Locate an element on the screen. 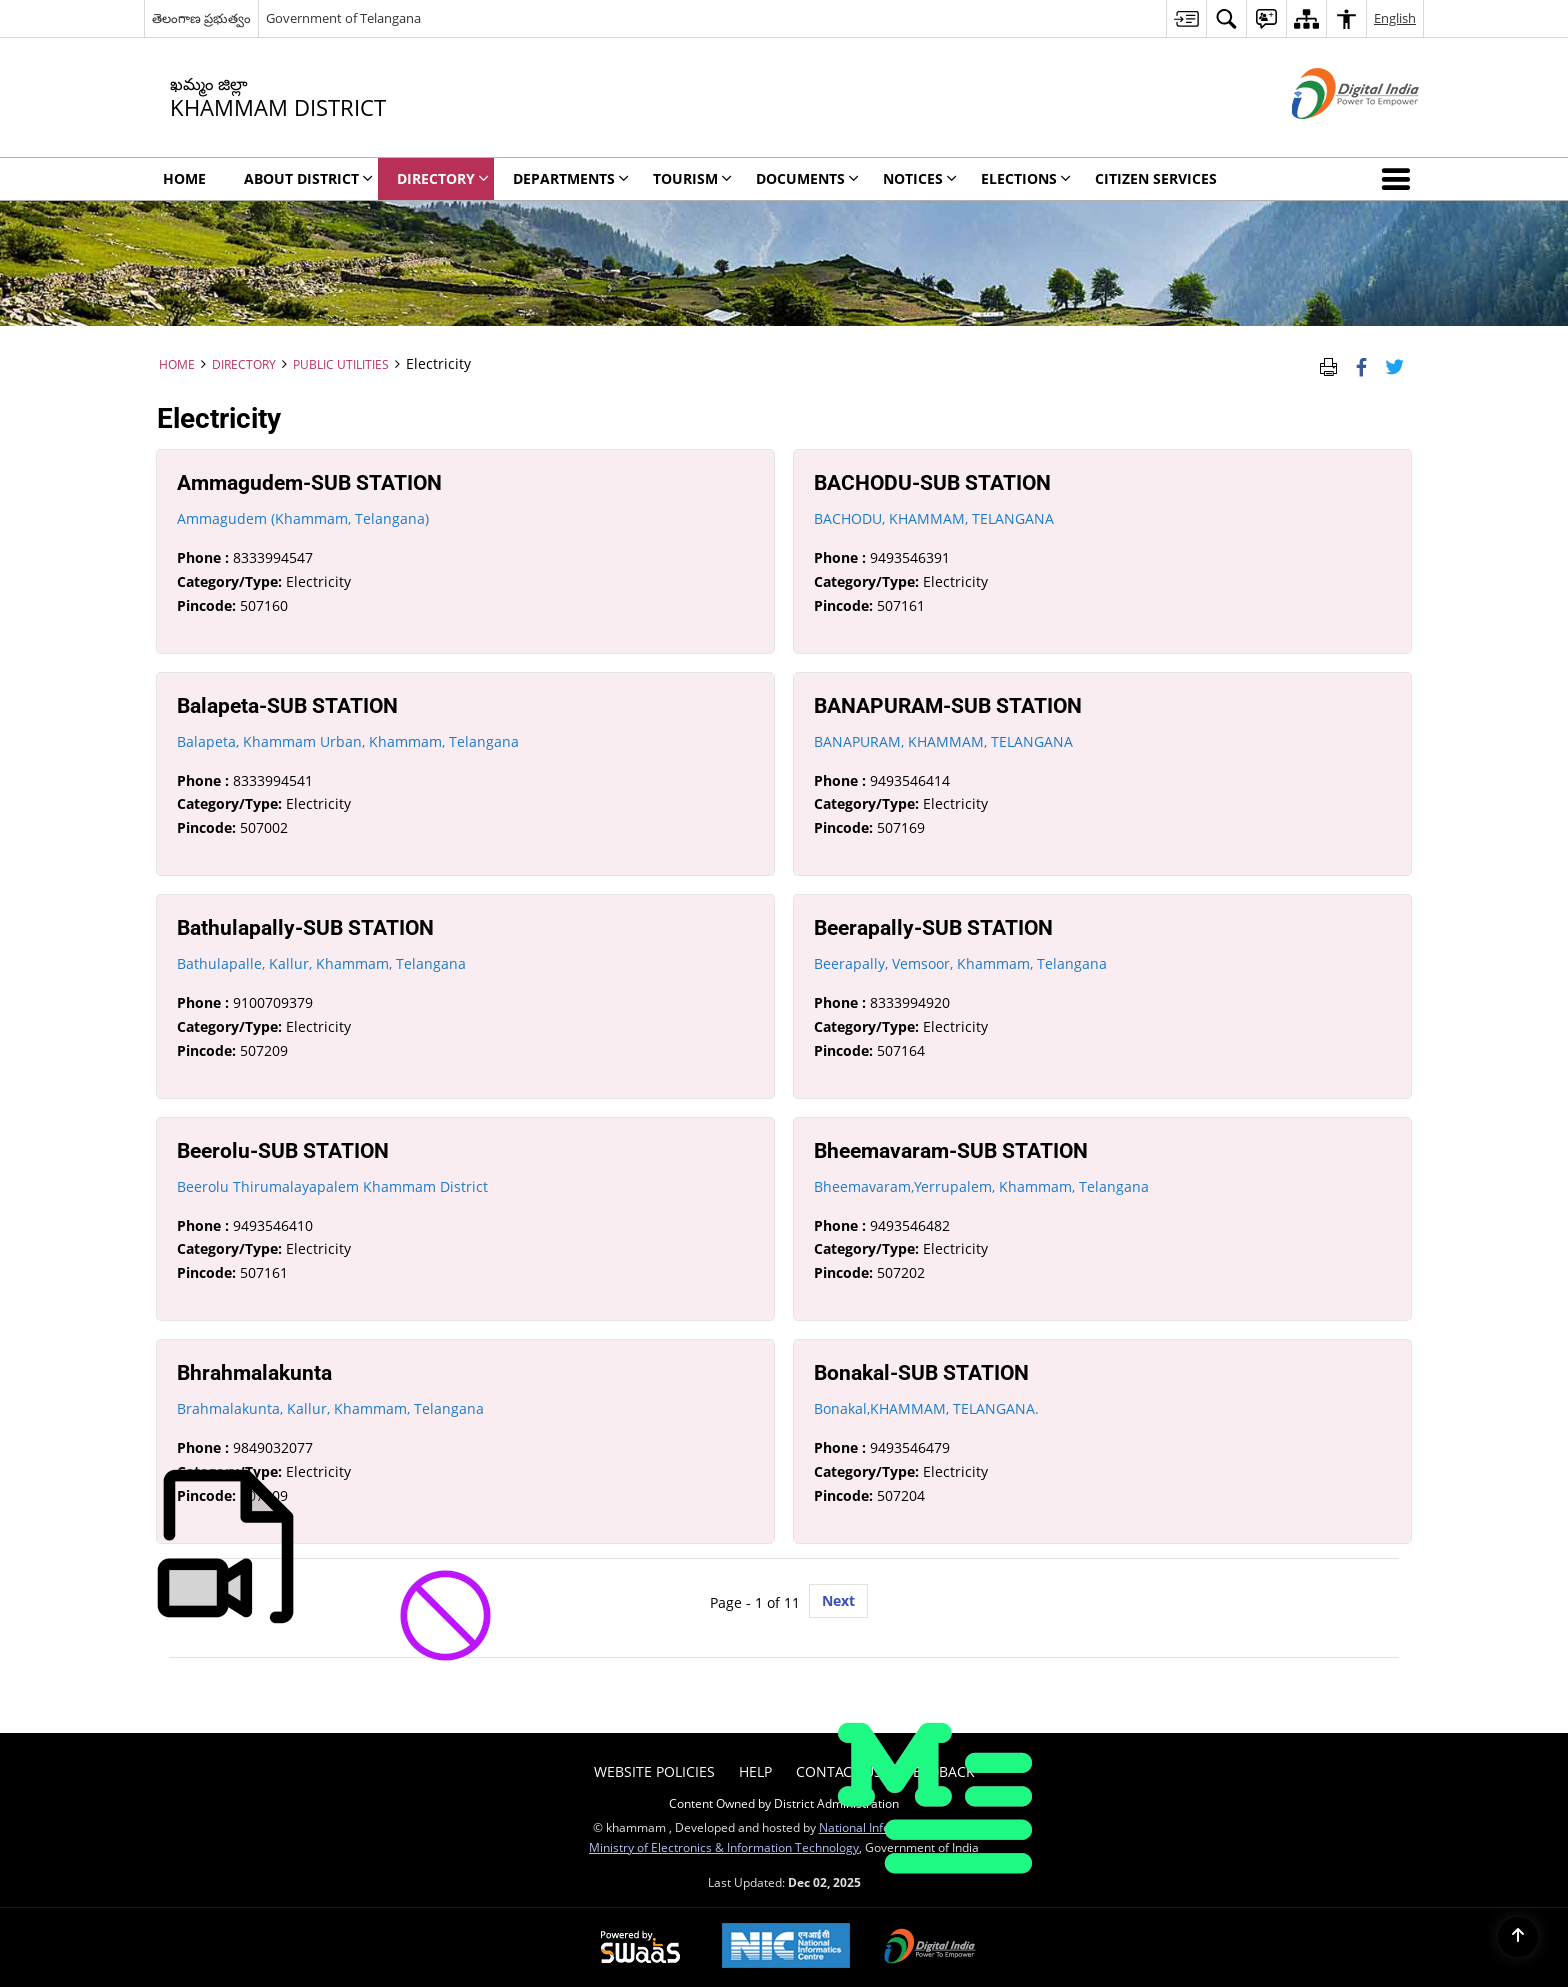  read article on medium is located at coordinates (935, 1793).